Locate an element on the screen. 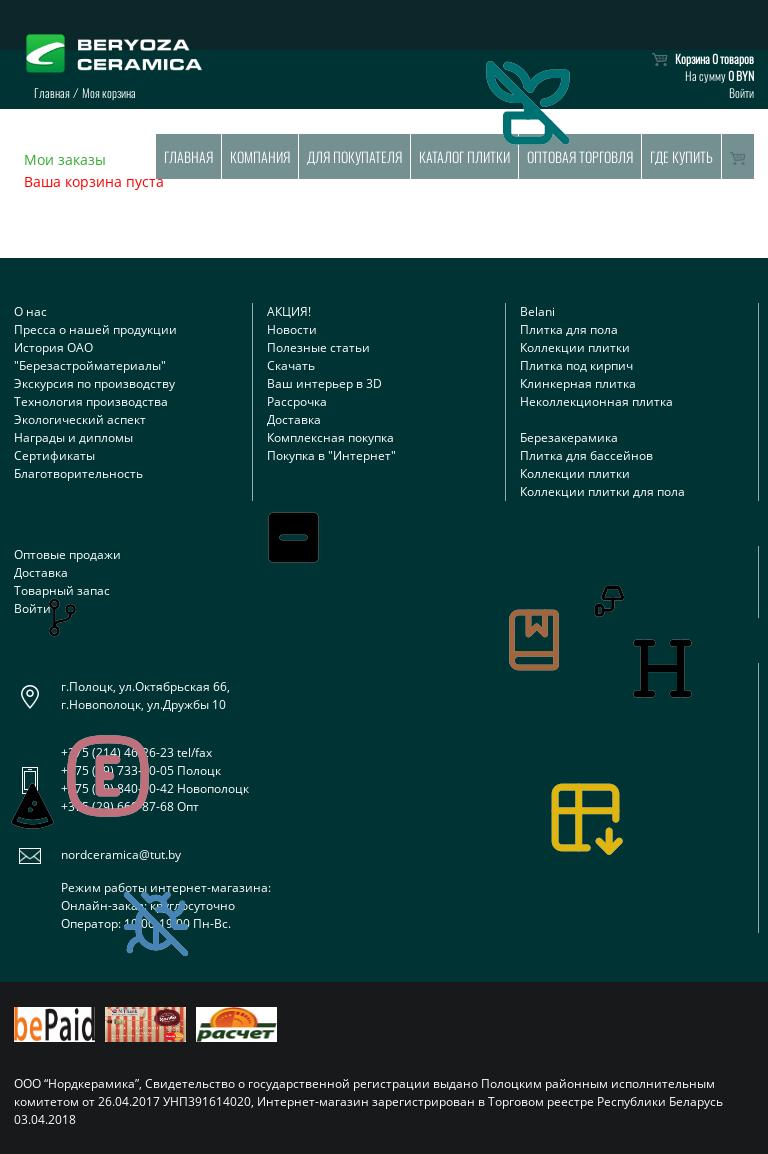 This screenshot has height=1154, width=768. download table data is located at coordinates (585, 817).